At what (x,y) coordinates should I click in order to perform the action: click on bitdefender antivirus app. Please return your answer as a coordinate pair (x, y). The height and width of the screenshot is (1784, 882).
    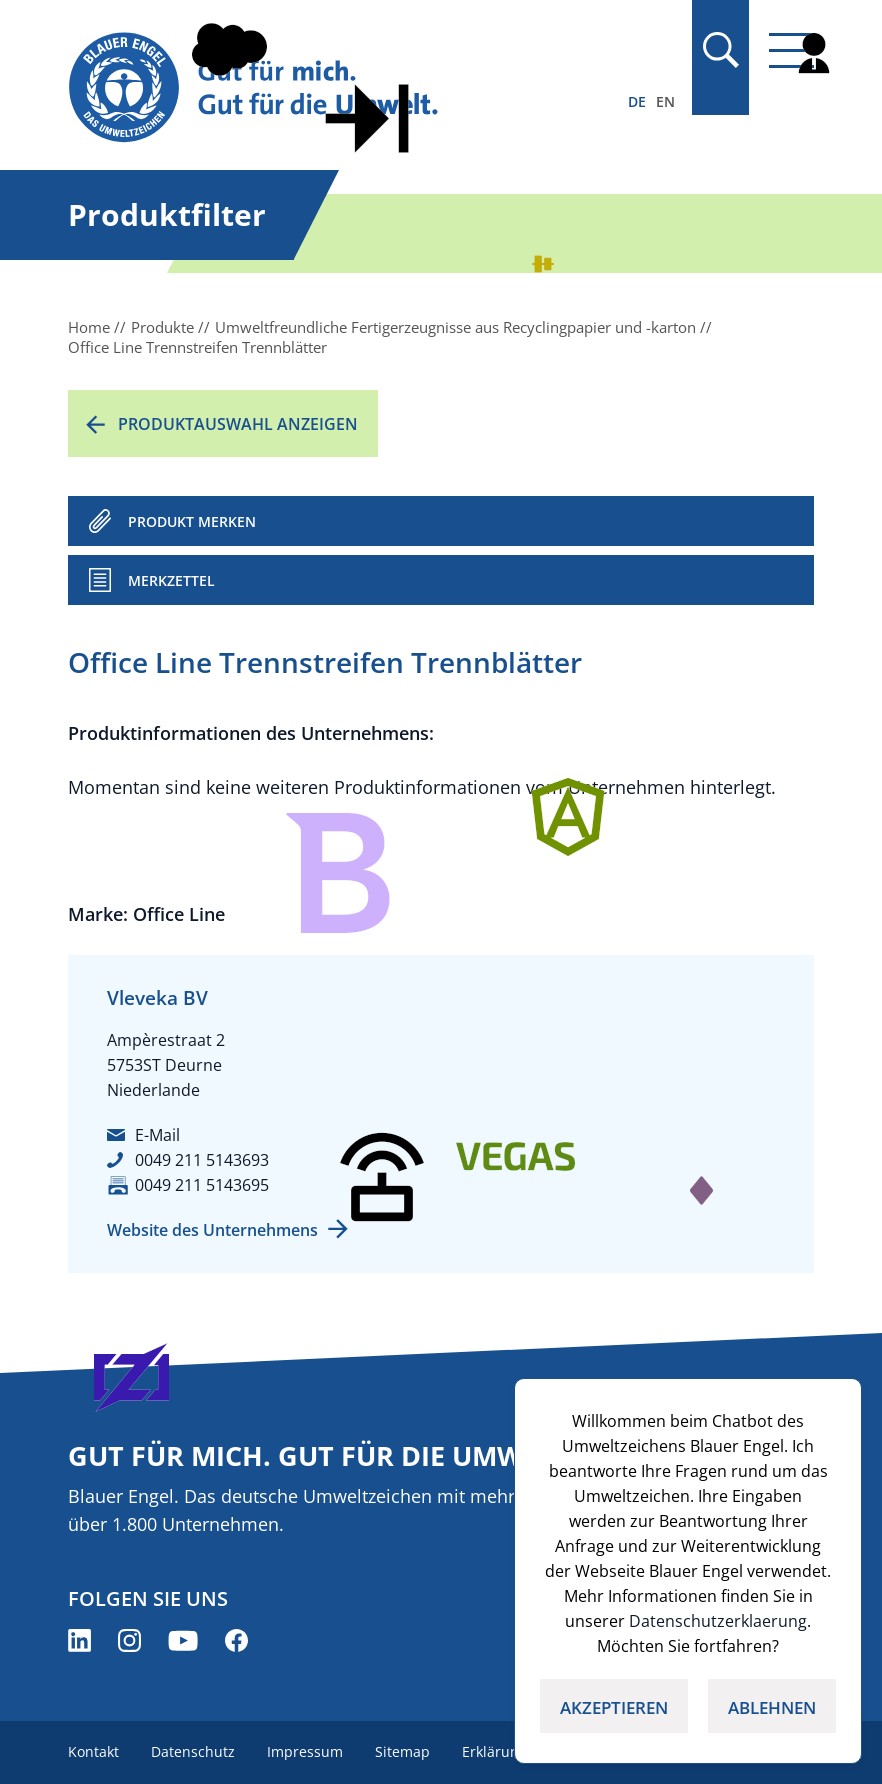
    Looking at the image, I should click on (338, 873).